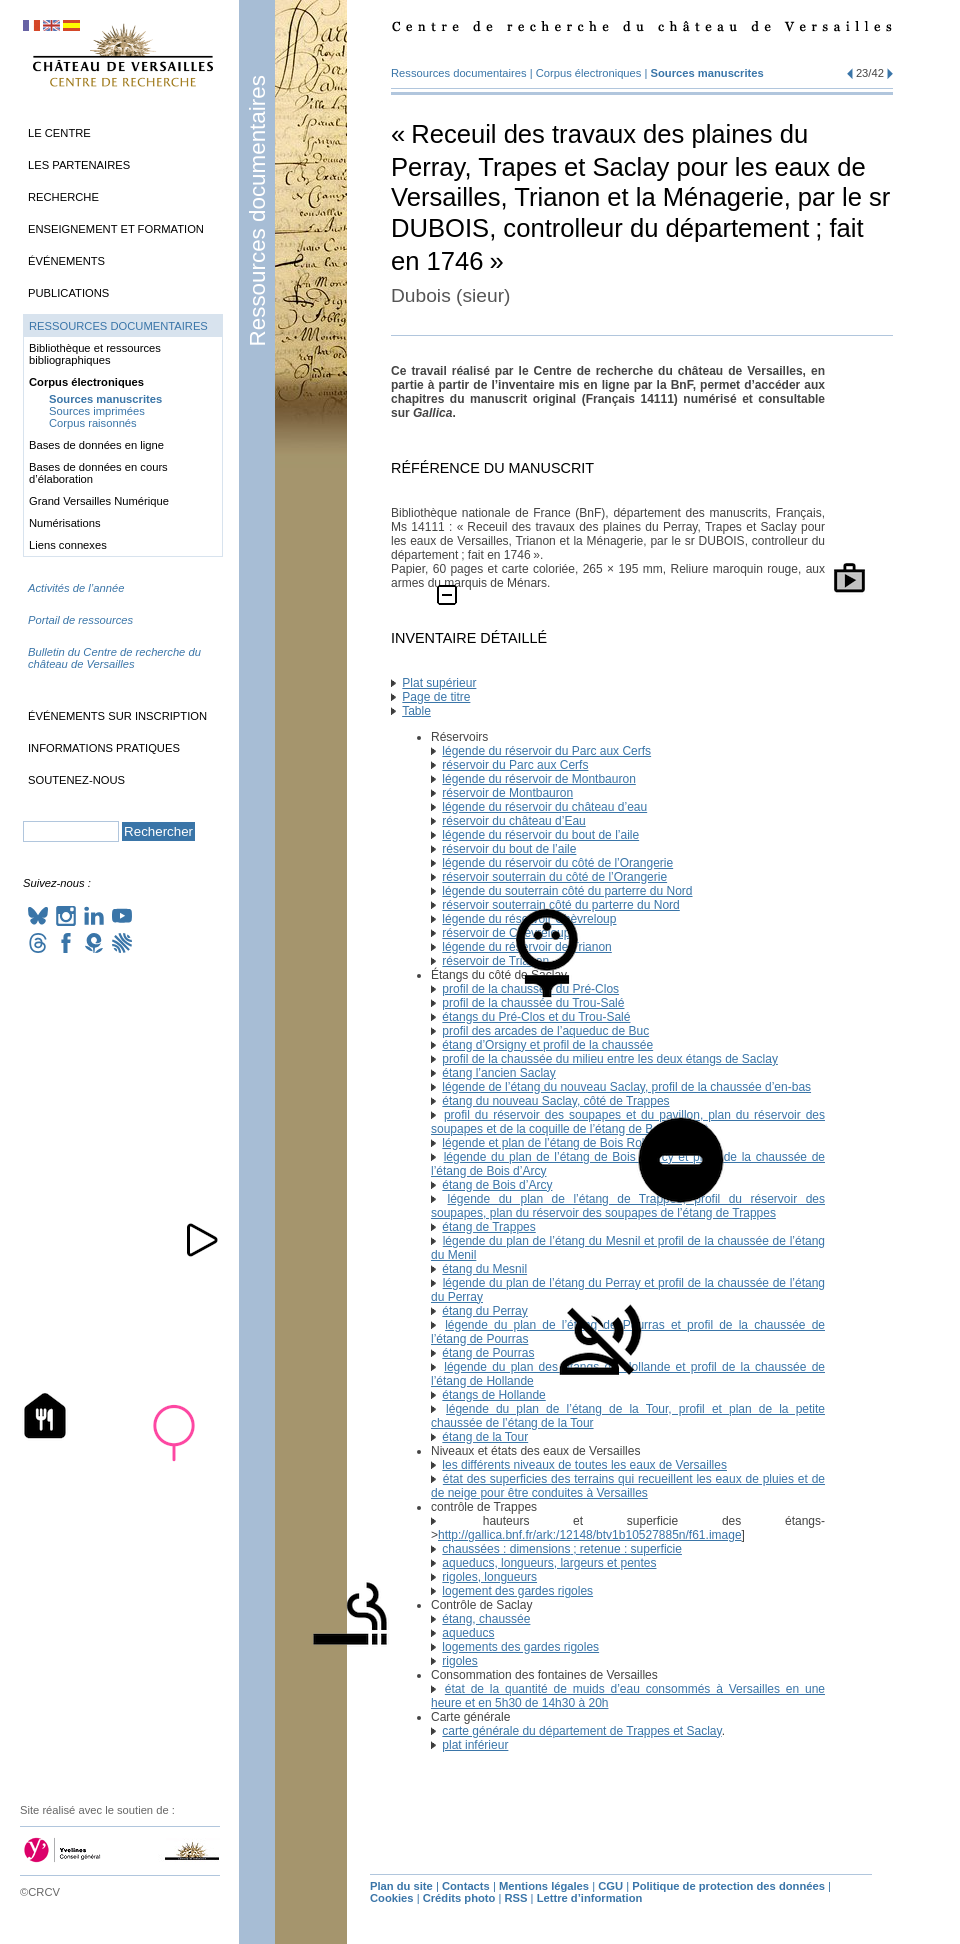  I want to click on indicates a smoking-permitted area, so click(350, 1619).